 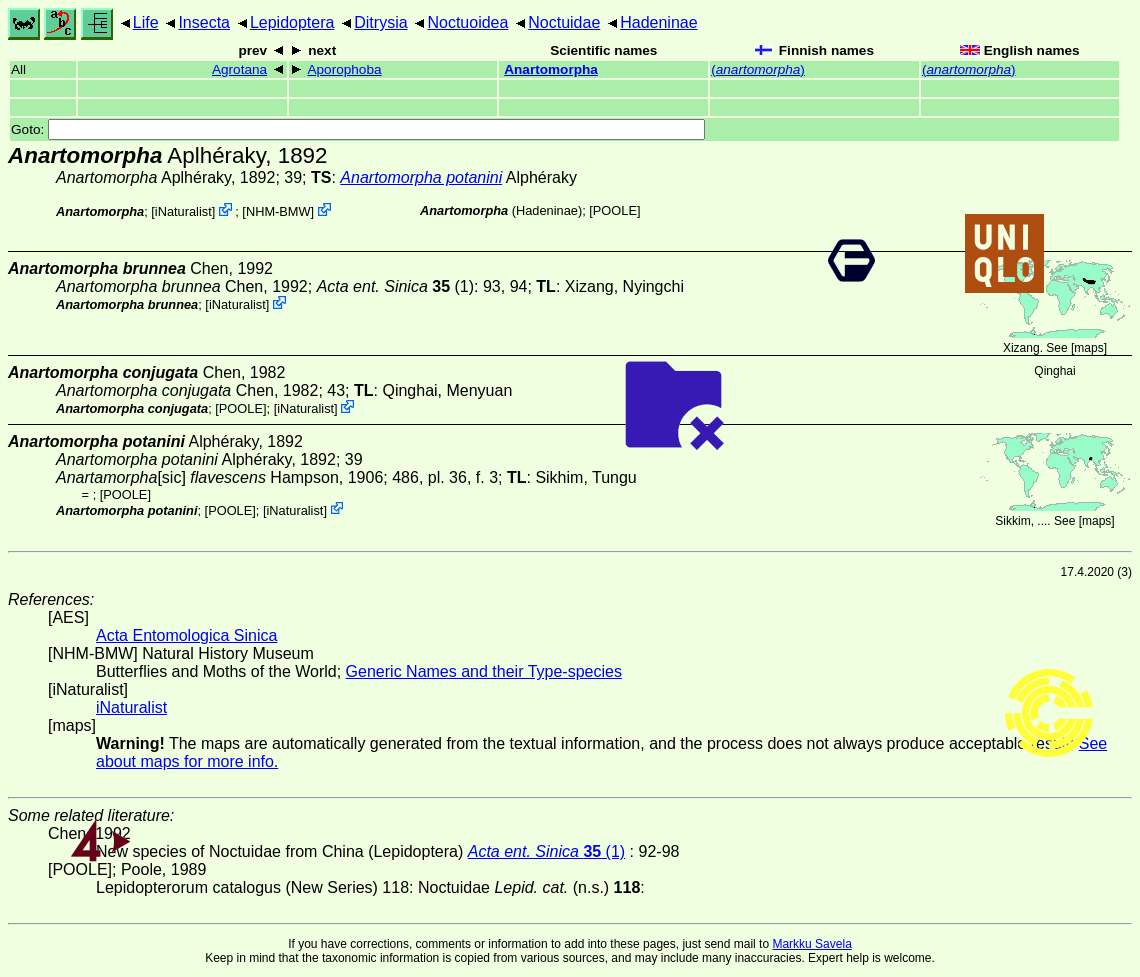 I want to click on open the Uniqlo app or website, so click(x=1004, y=253).